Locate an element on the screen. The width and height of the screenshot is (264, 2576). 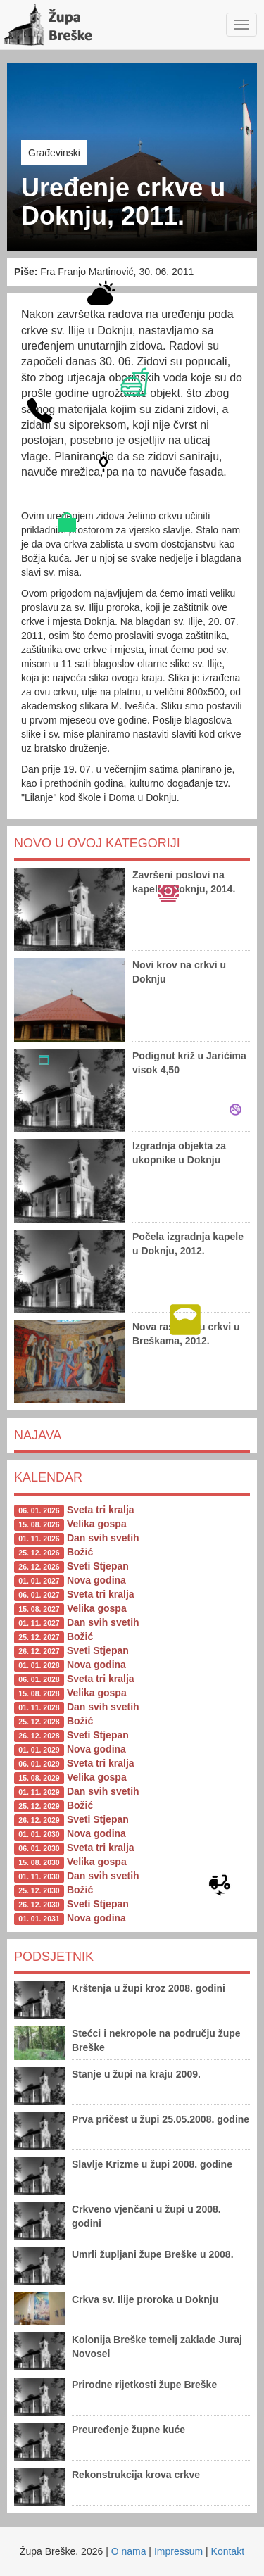
indicates partly cloudy weather conditions is located at coordinates (101, 293).